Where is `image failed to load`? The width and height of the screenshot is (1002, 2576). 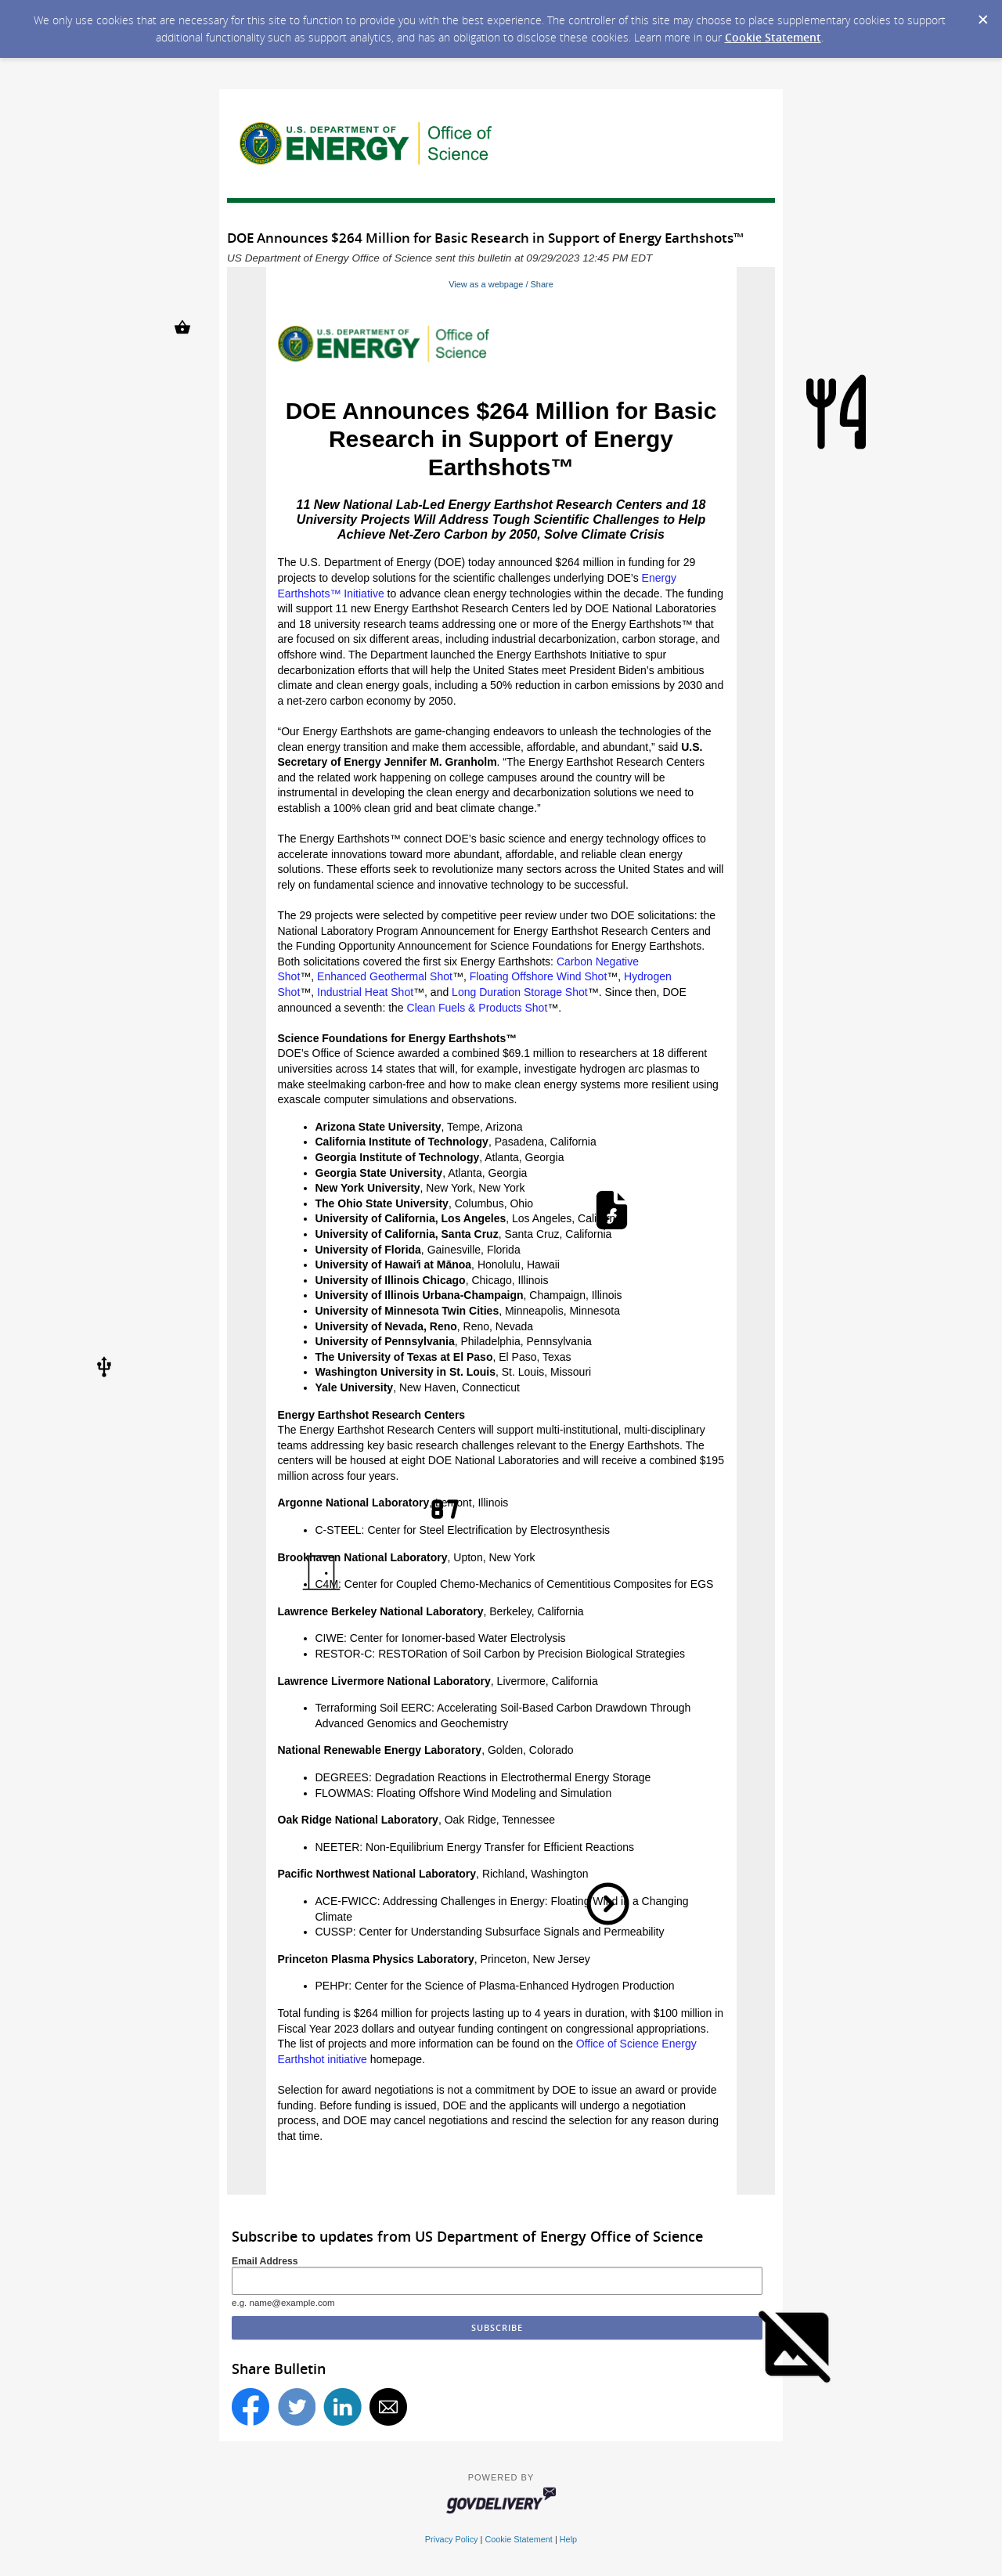 image failed to load is located at coordinates (797, 2344).